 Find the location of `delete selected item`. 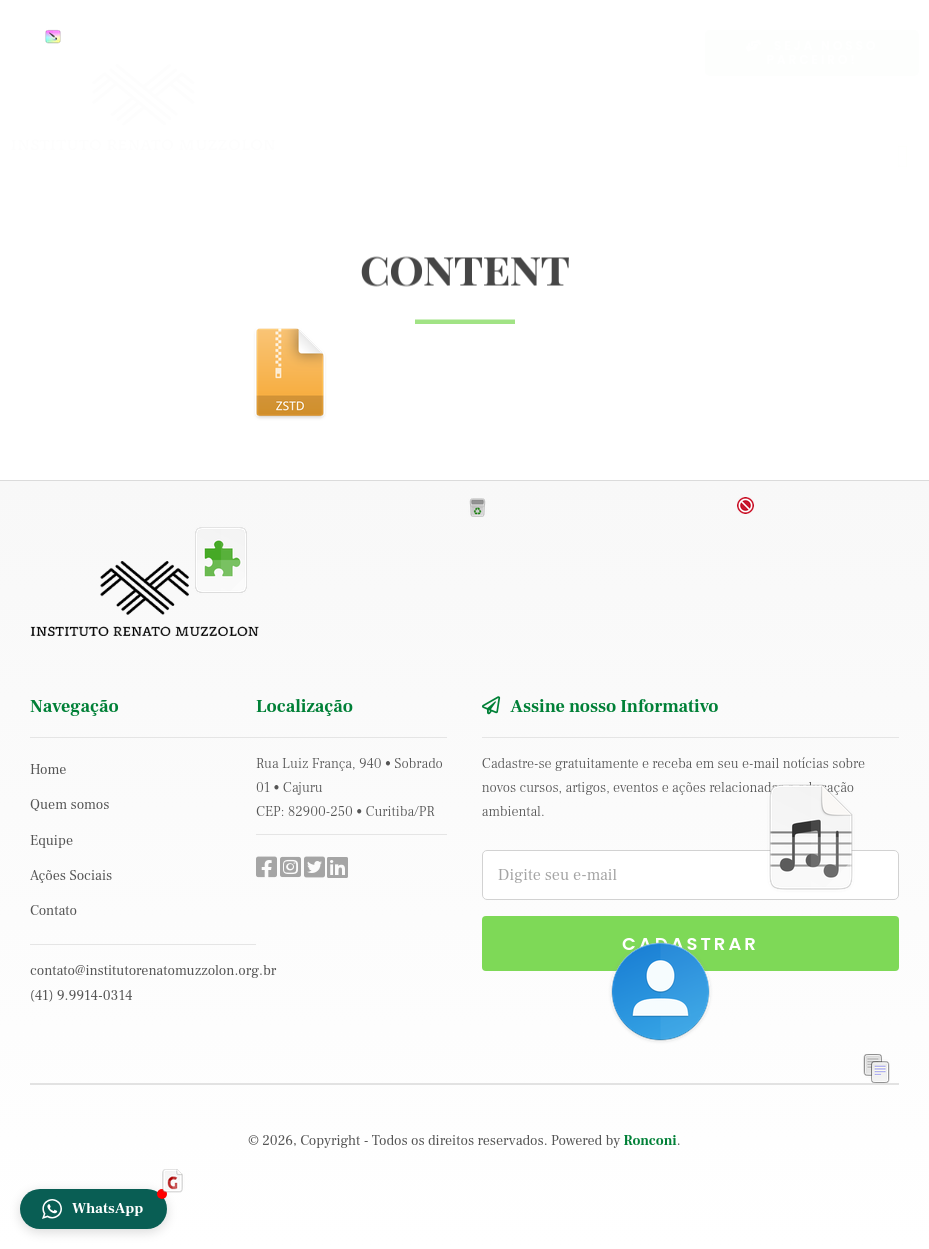

delete selected item is located at coordinates (745, 505).